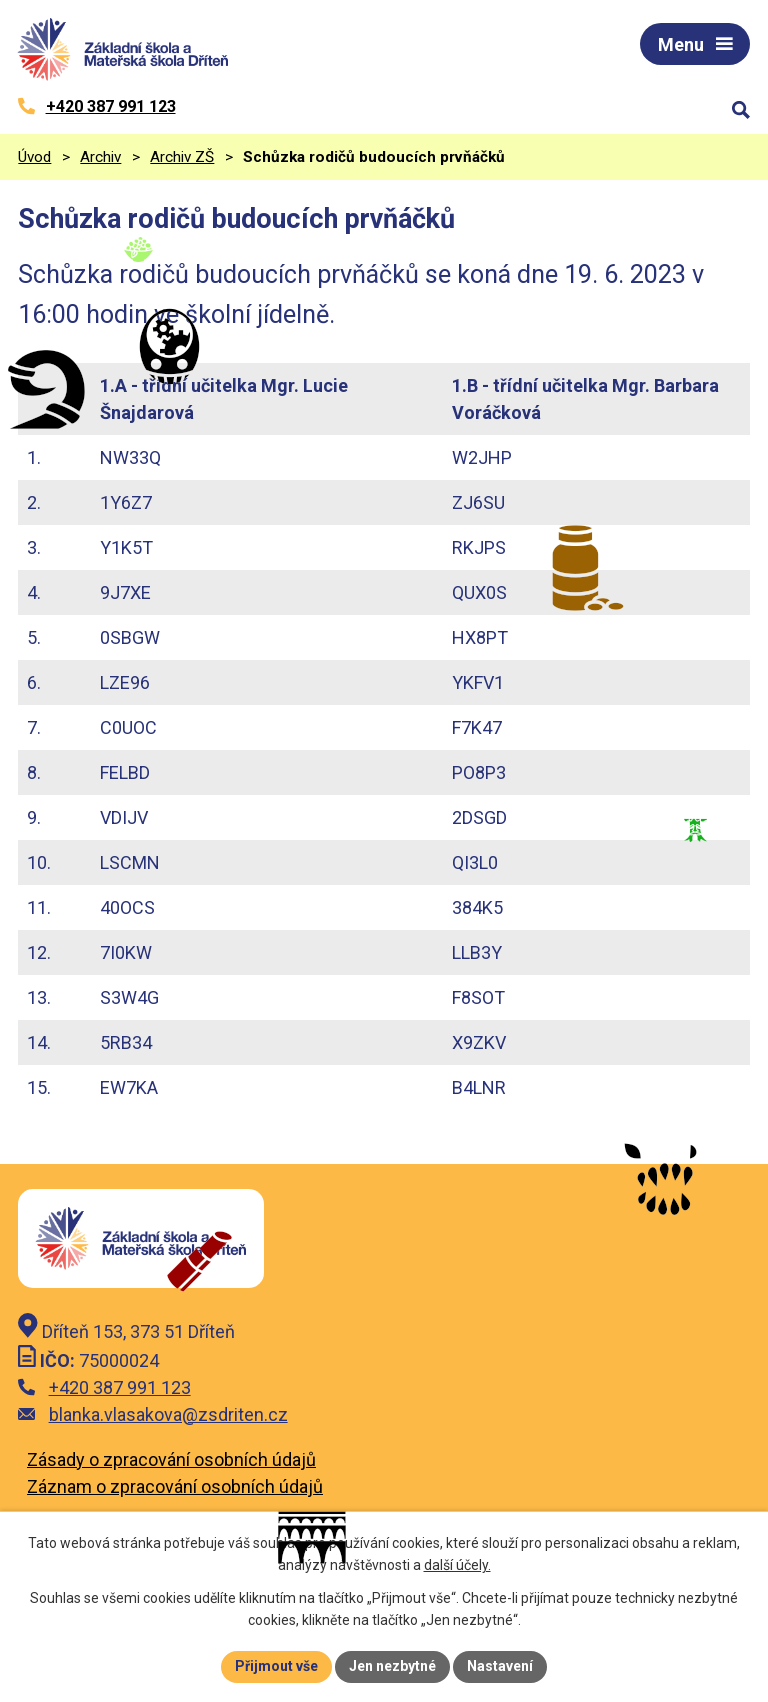 Image resolution: width=768 pixels, height=1702 pixels. Describe the element at coordinates (660, 1177) in the screenshot. I see `indicates a dangerous creature or enemy type` at that location.